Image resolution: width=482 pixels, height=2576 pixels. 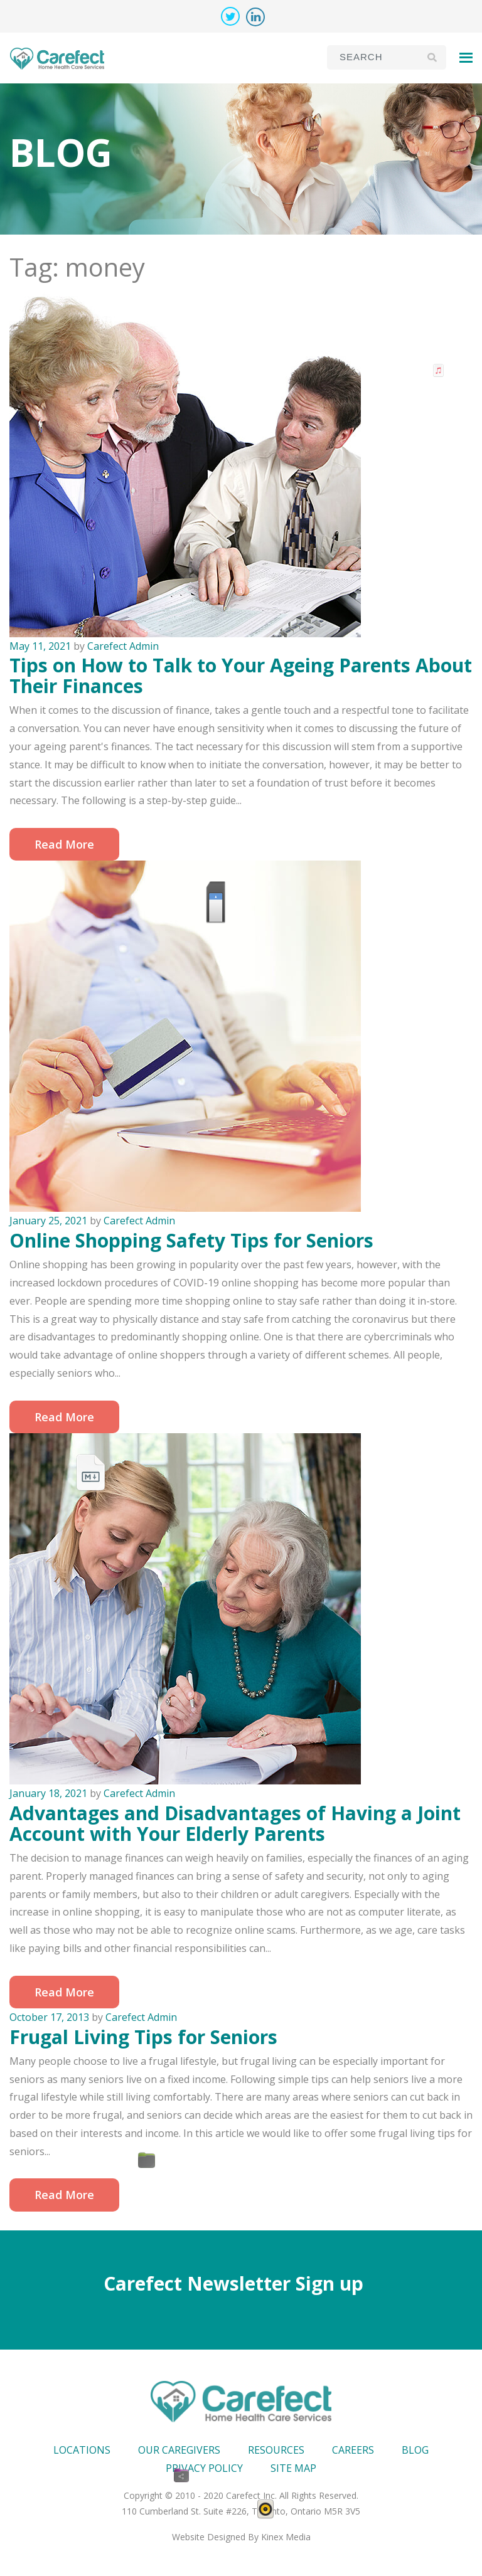 I want to click on open rhythmbox music player, so click(x=265, y=2509).